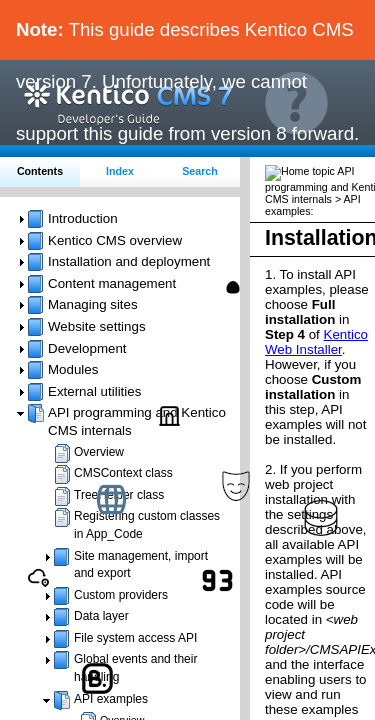 This screenshot has width=375, height=720. I want to click on view cloud storage location, so click(38, 576).